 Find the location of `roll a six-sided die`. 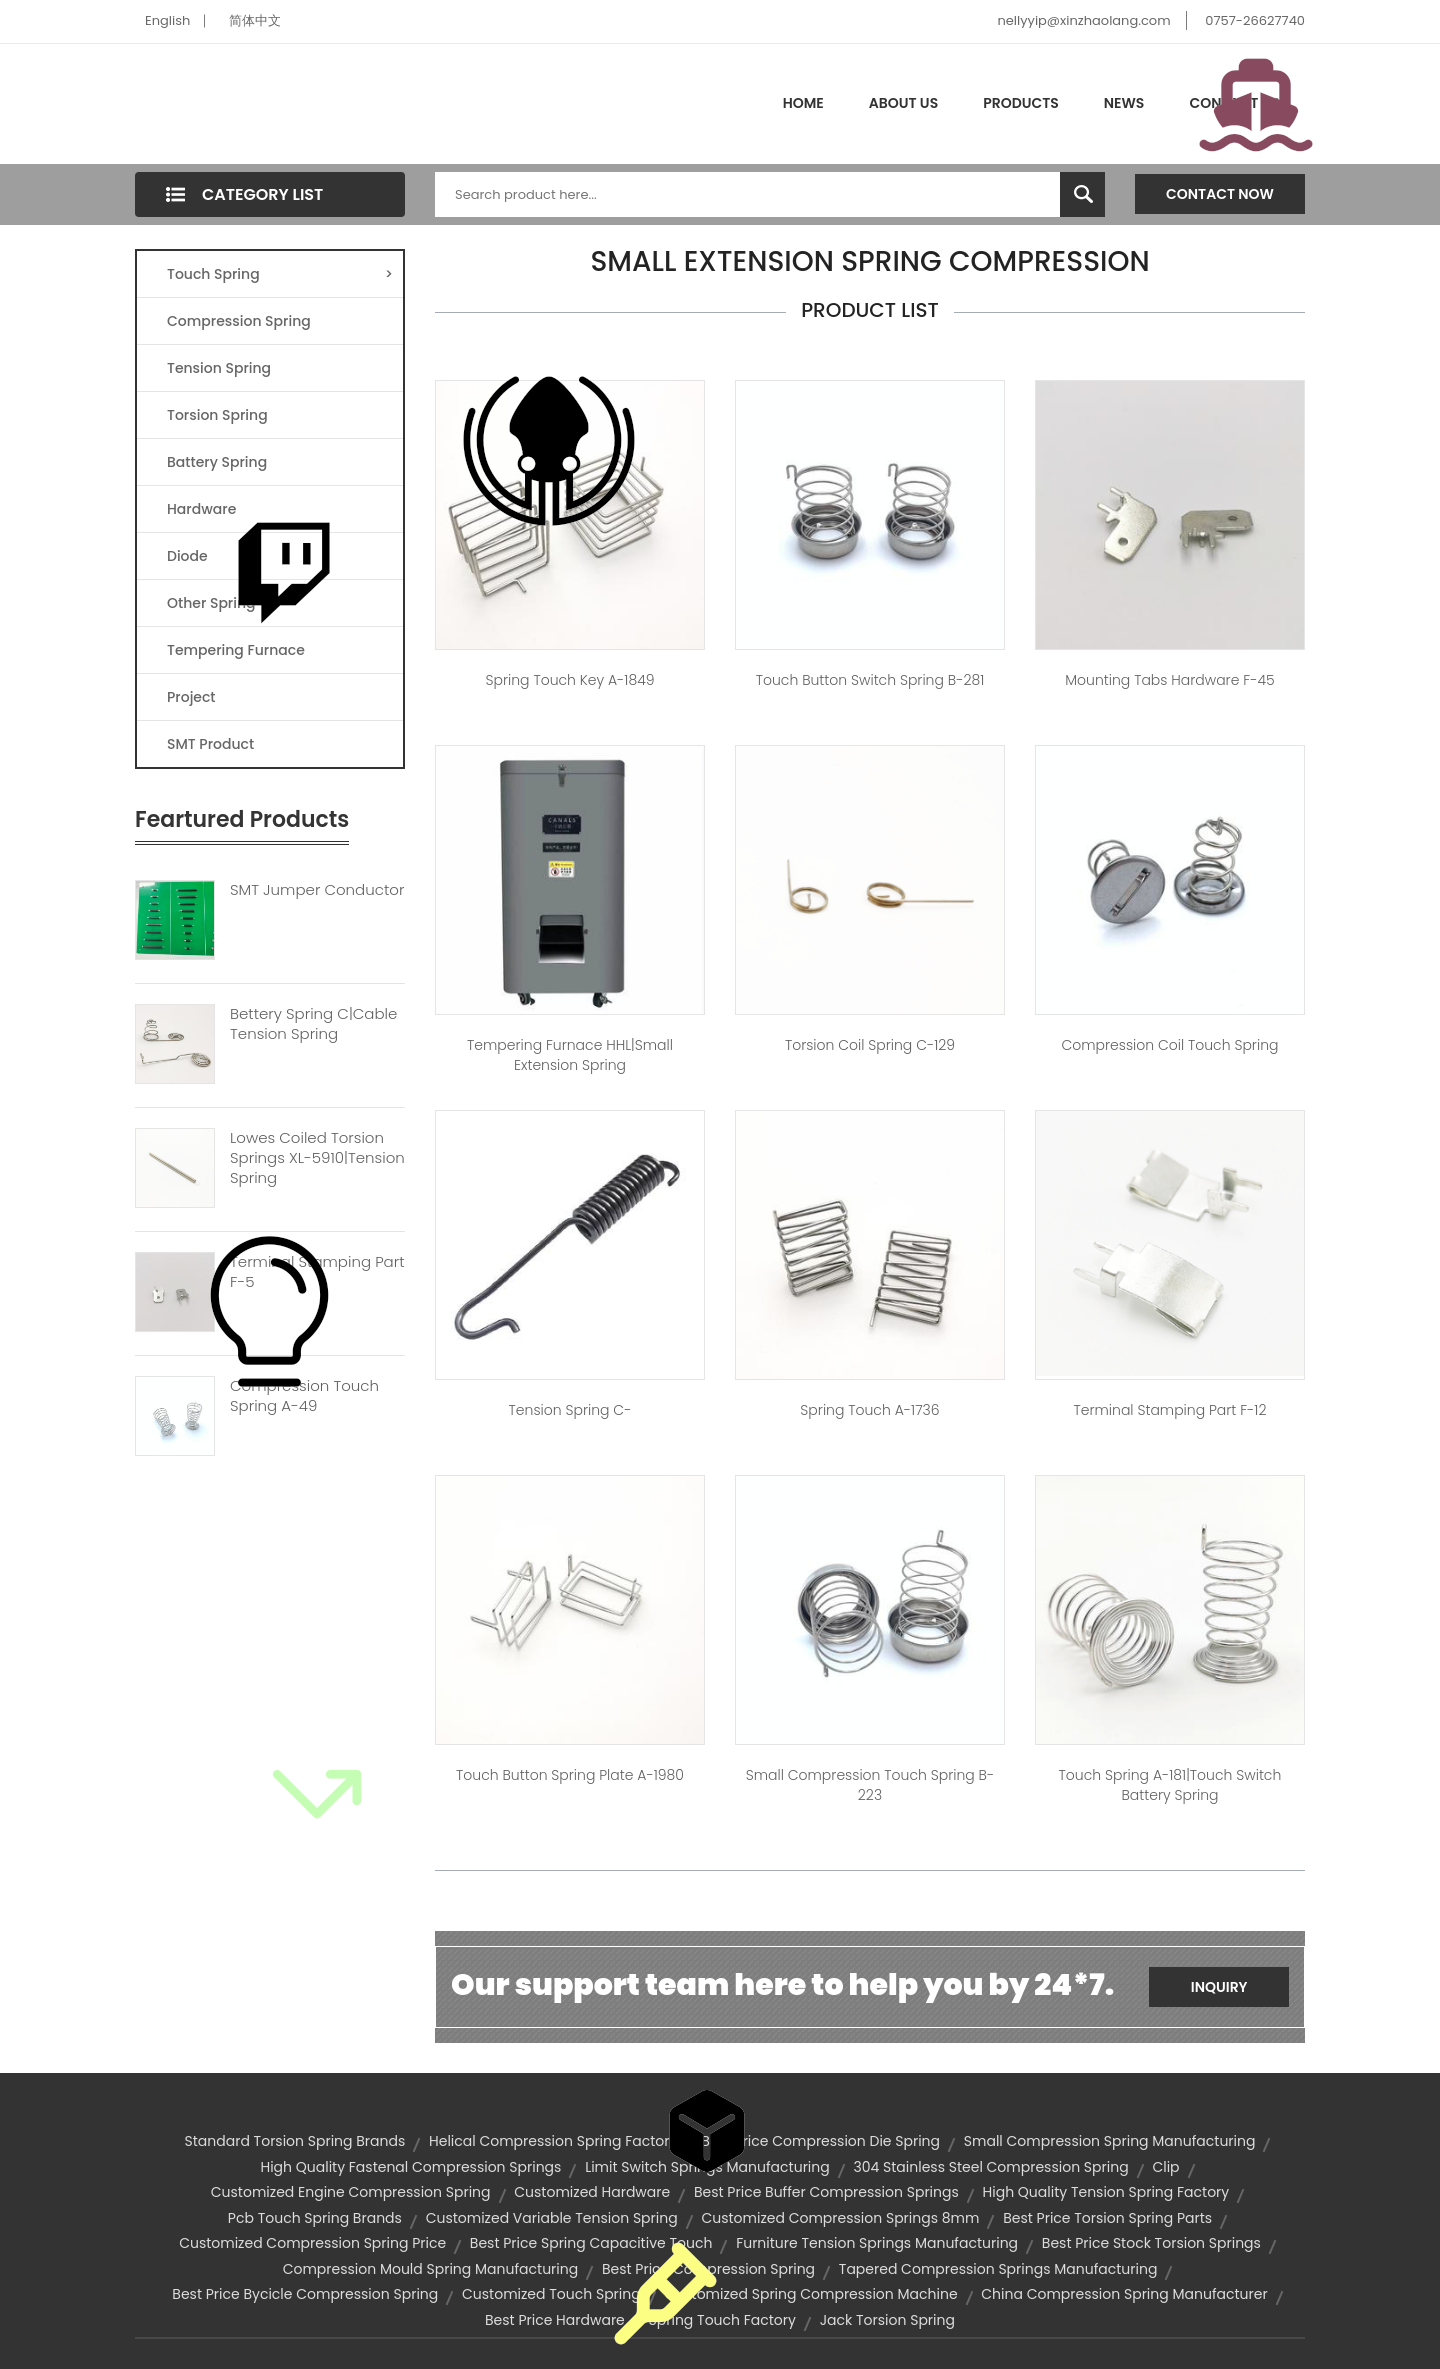

roll a six-sided die is located at coordinates (707, 2130).